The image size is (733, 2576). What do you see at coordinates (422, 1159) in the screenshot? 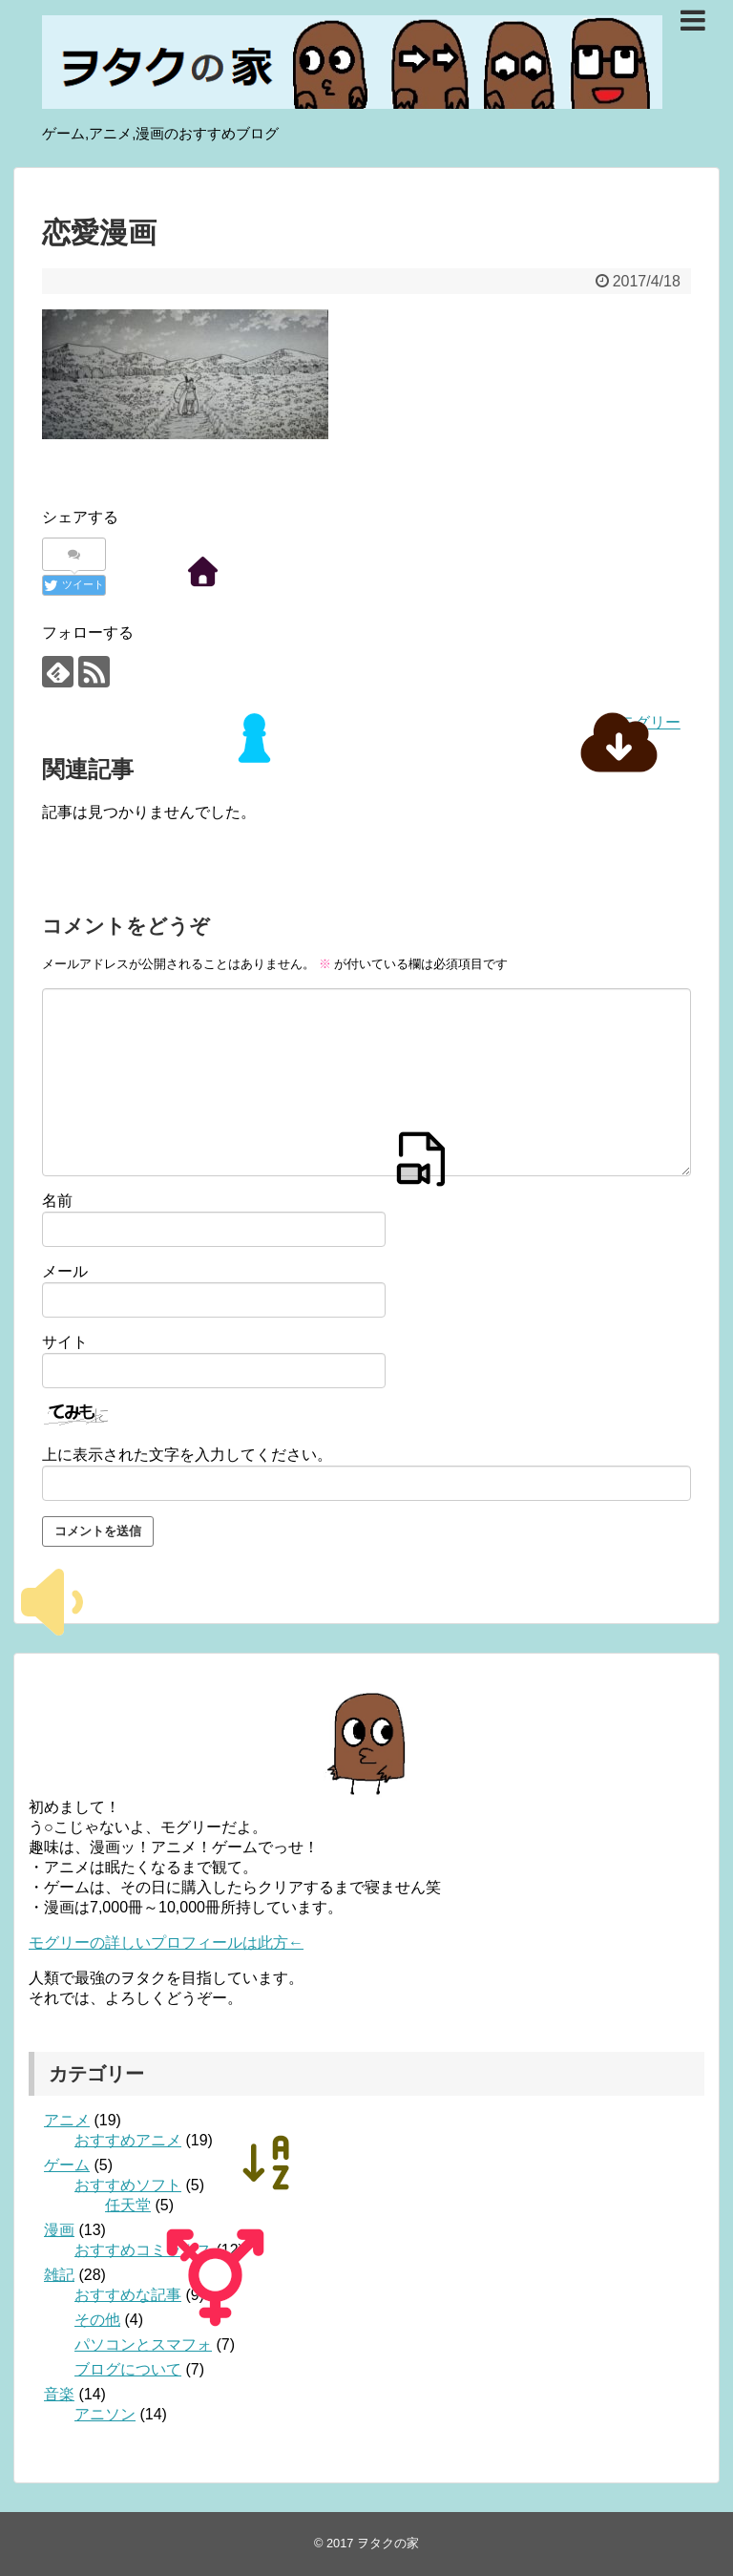
I see `video file attachment` at bounding box center [422, 1159].